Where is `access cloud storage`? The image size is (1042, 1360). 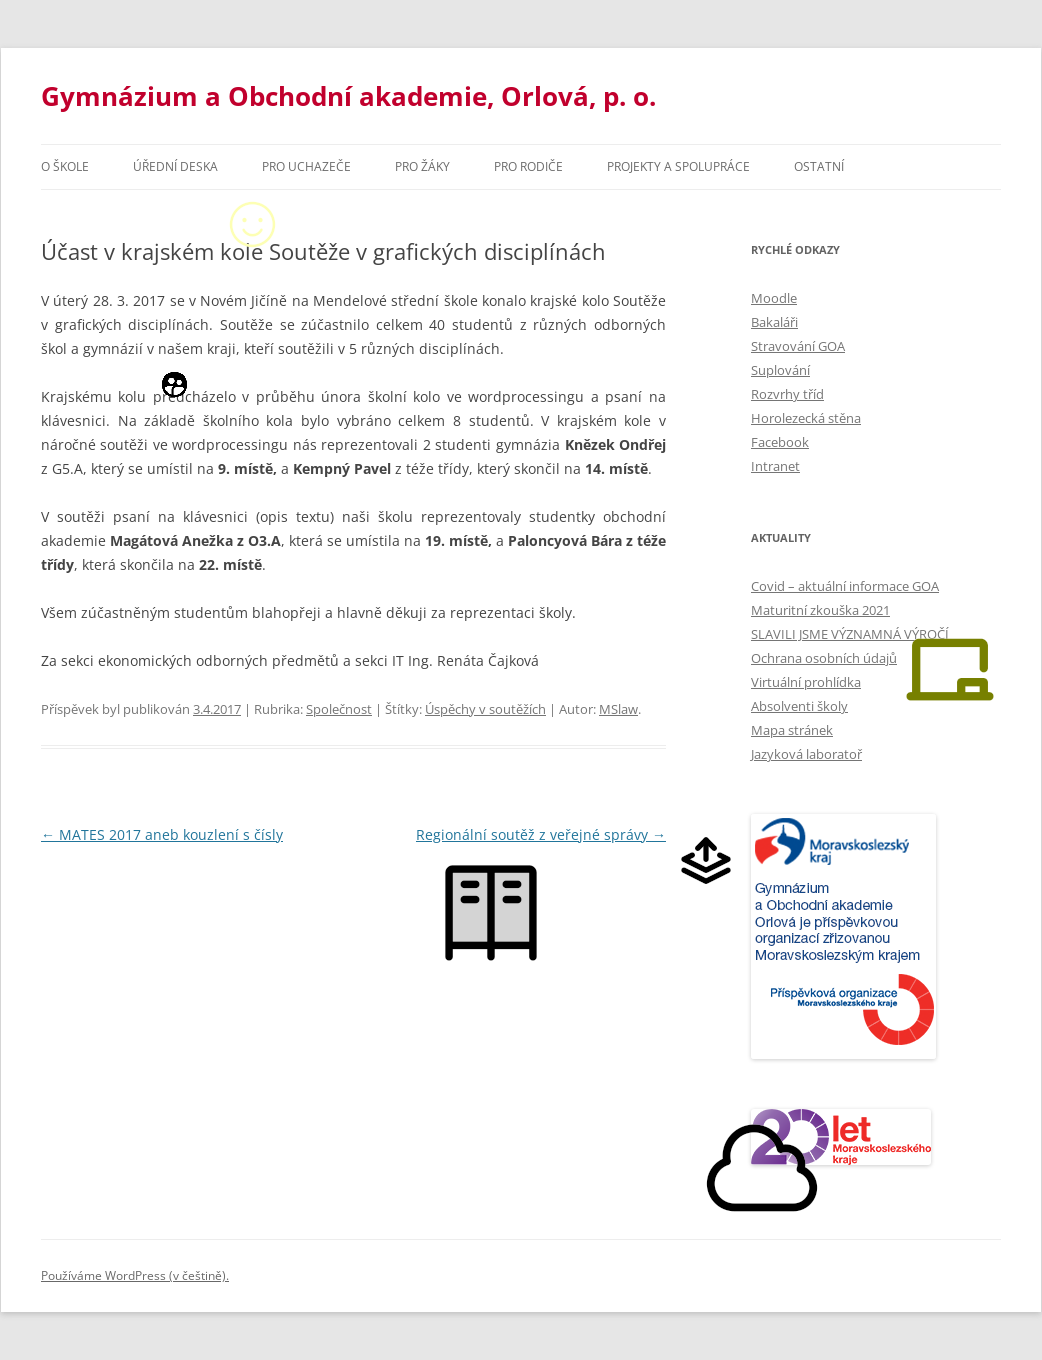
access cloud storage is located at coordinates (762, 1168).